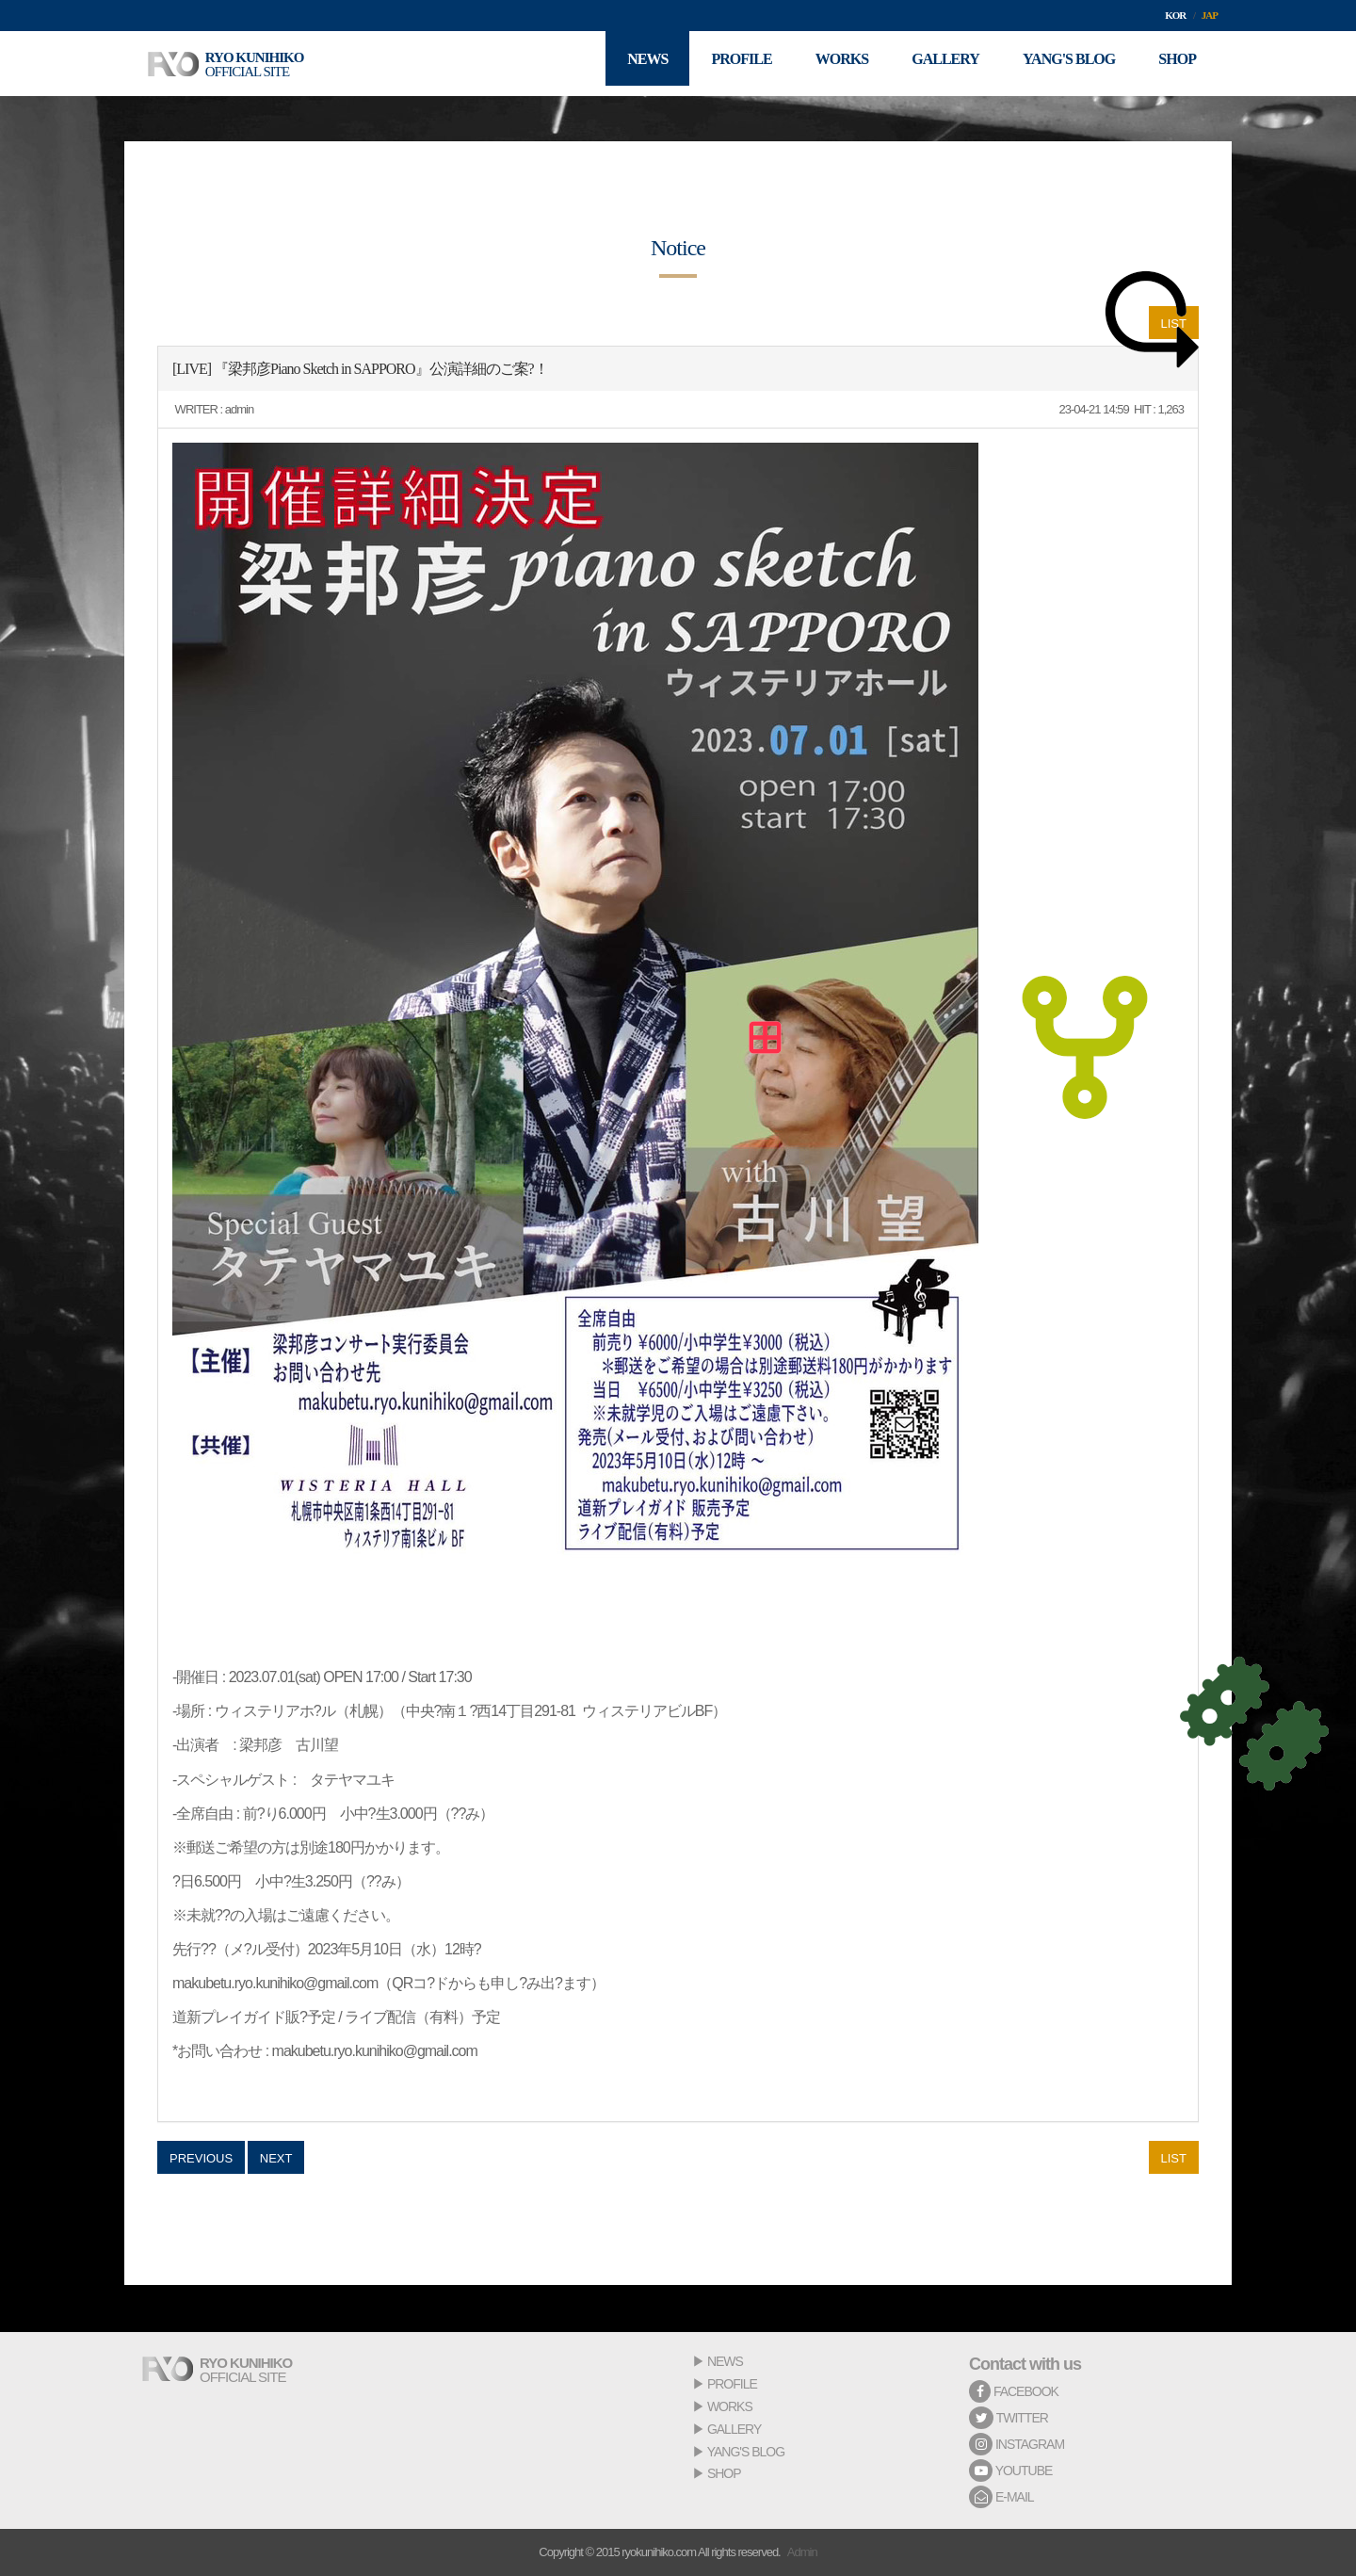  I want to click on view microbiology or bacteria-related content, so click(1254, 1724).